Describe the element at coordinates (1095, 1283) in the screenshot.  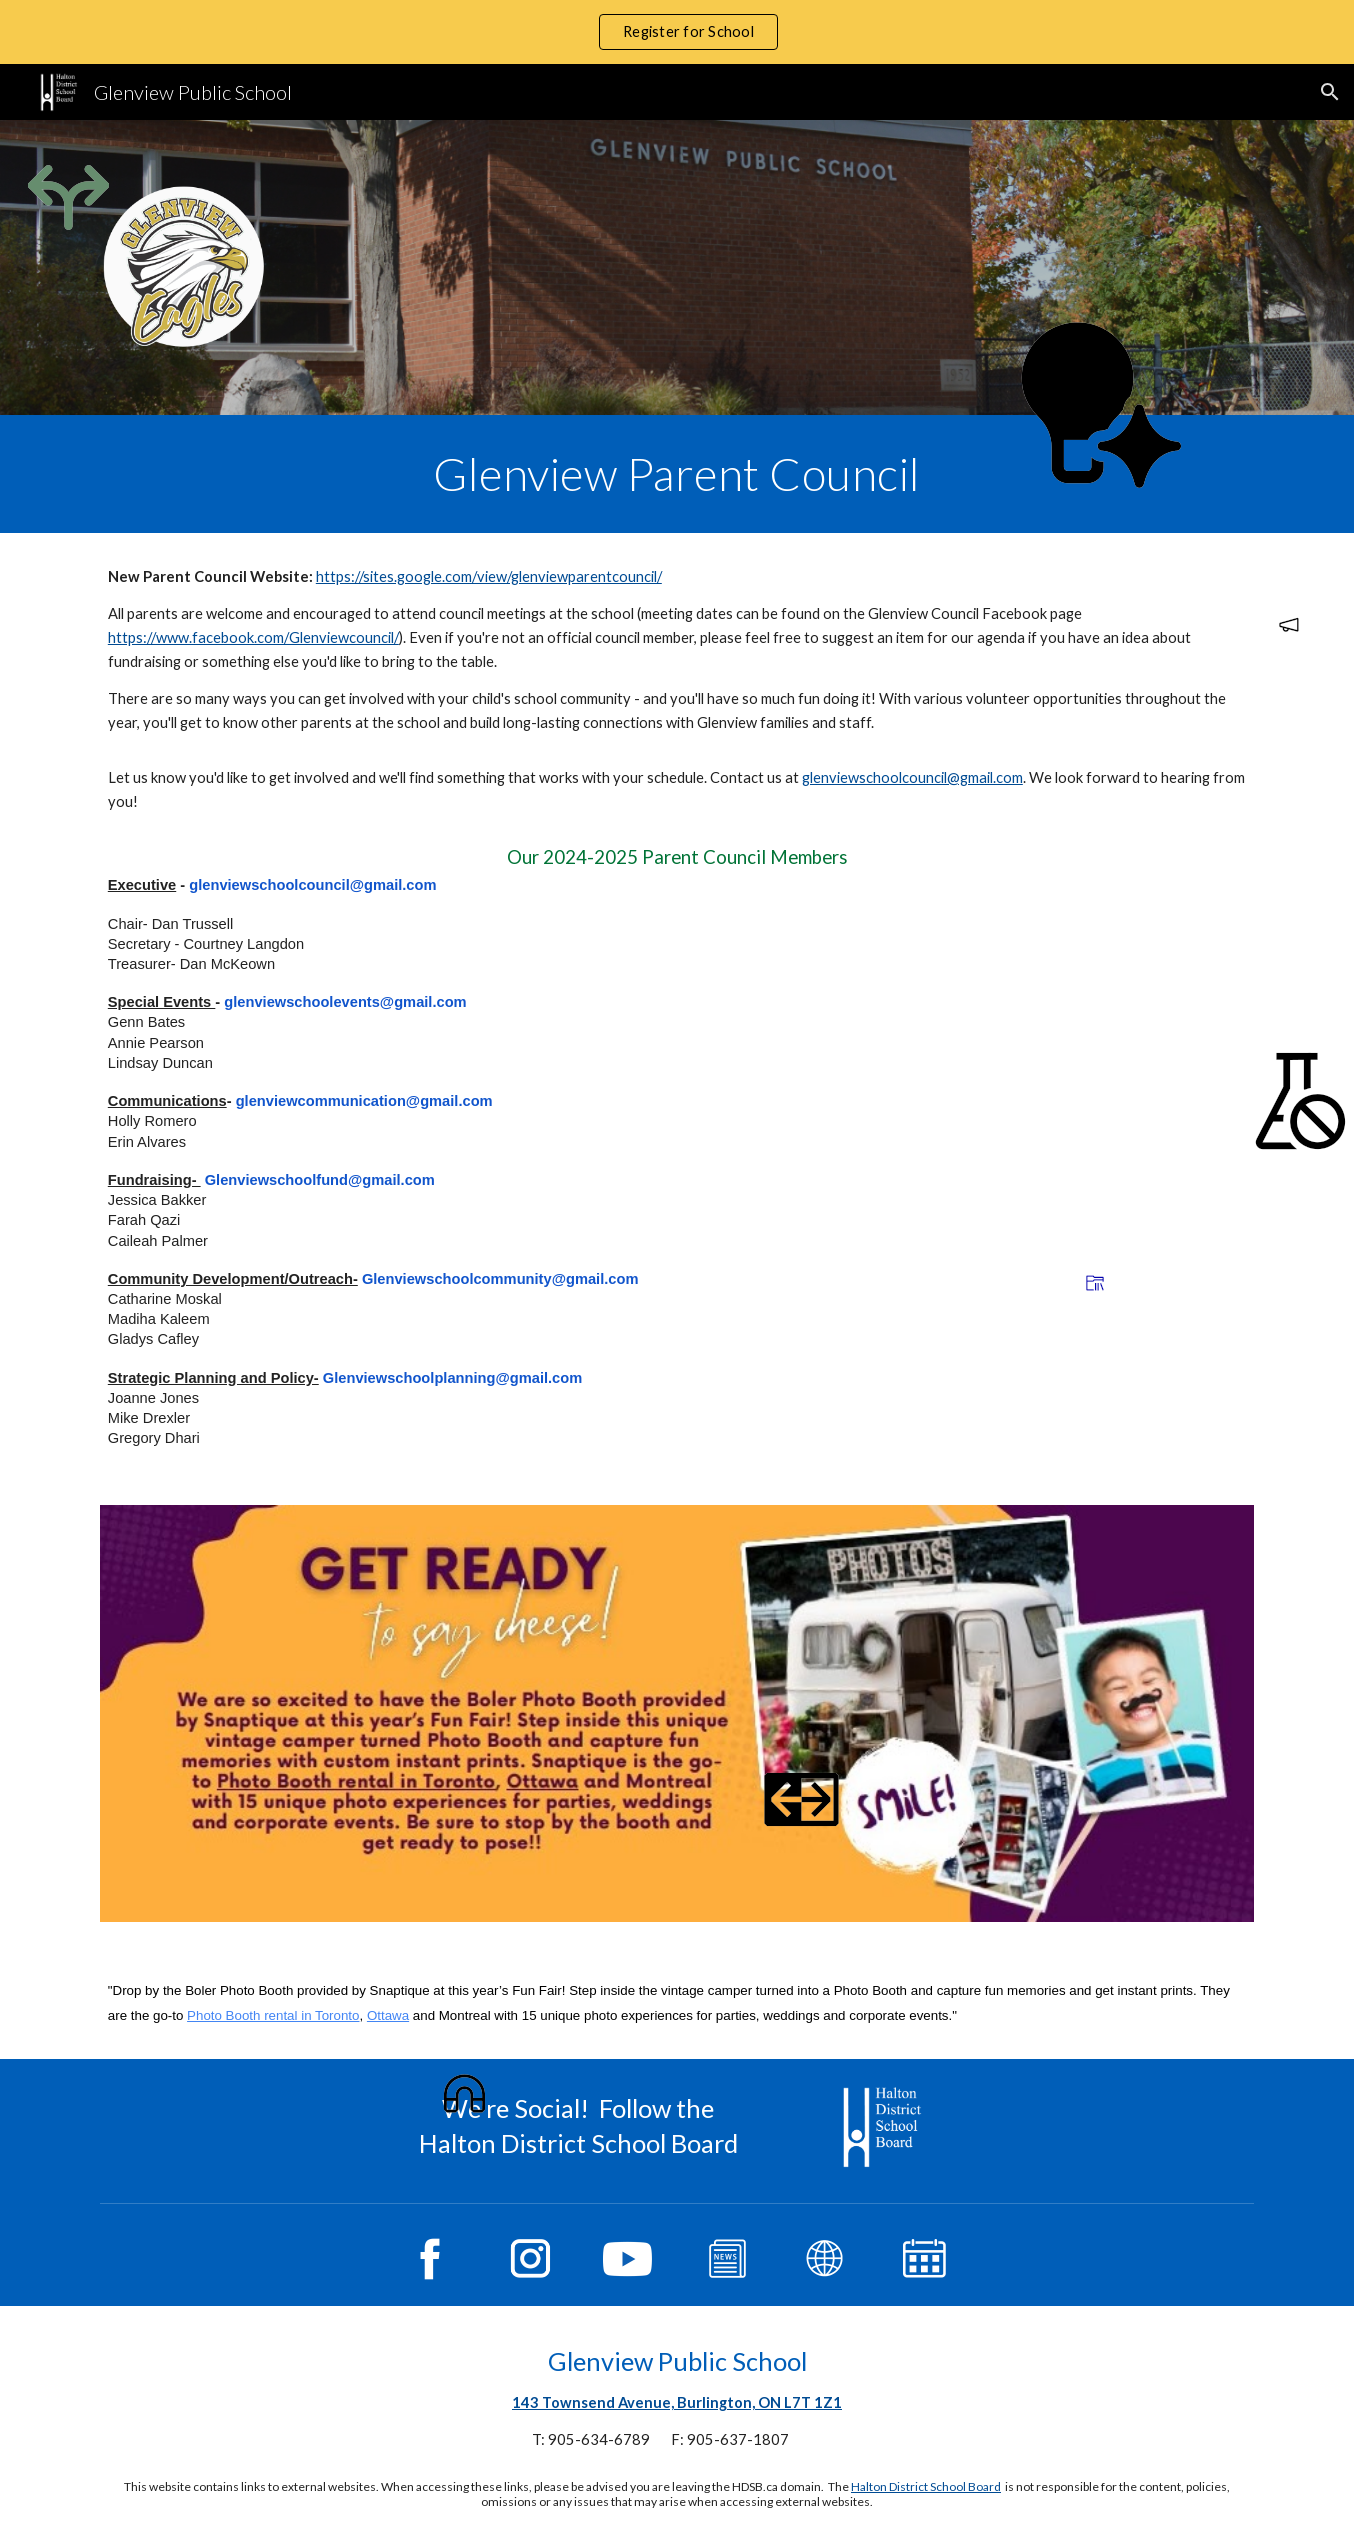
I see `open the library folder` at that location.